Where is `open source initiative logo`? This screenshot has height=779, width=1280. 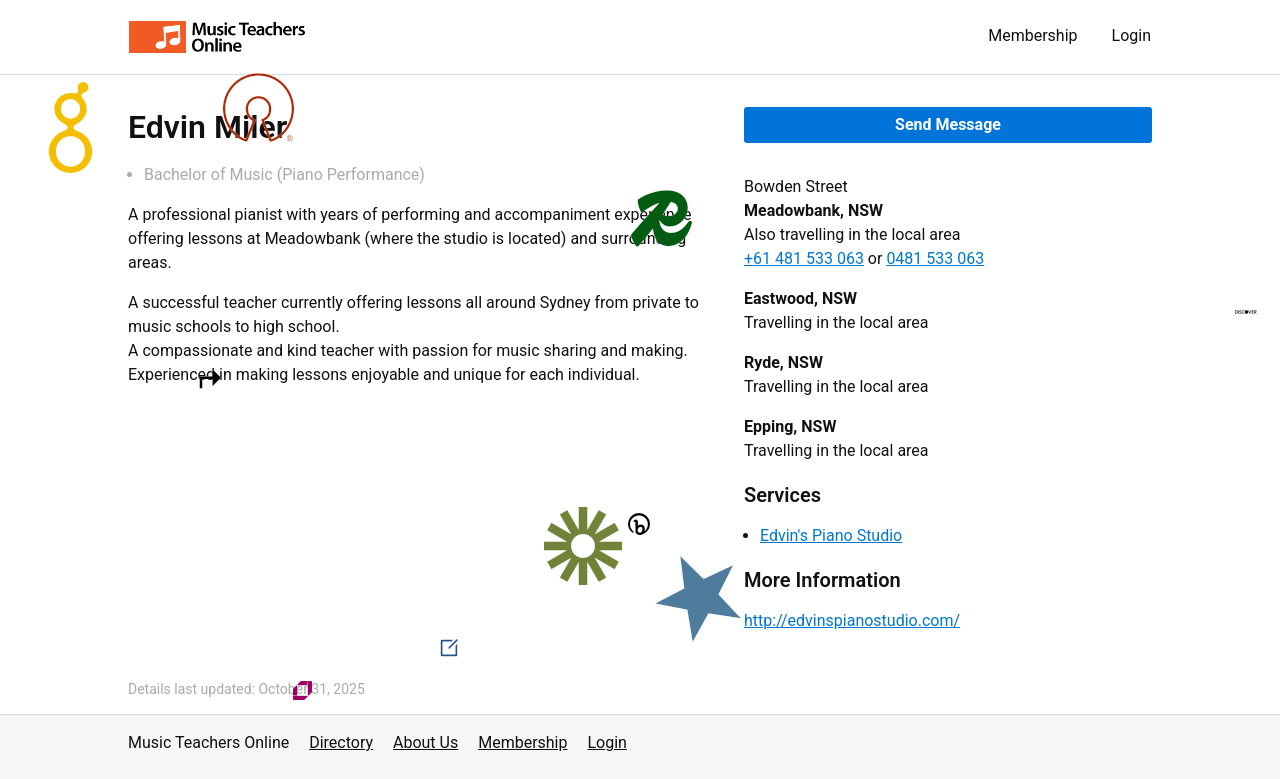
open source initiative logo is located at coordinates (258, 107).